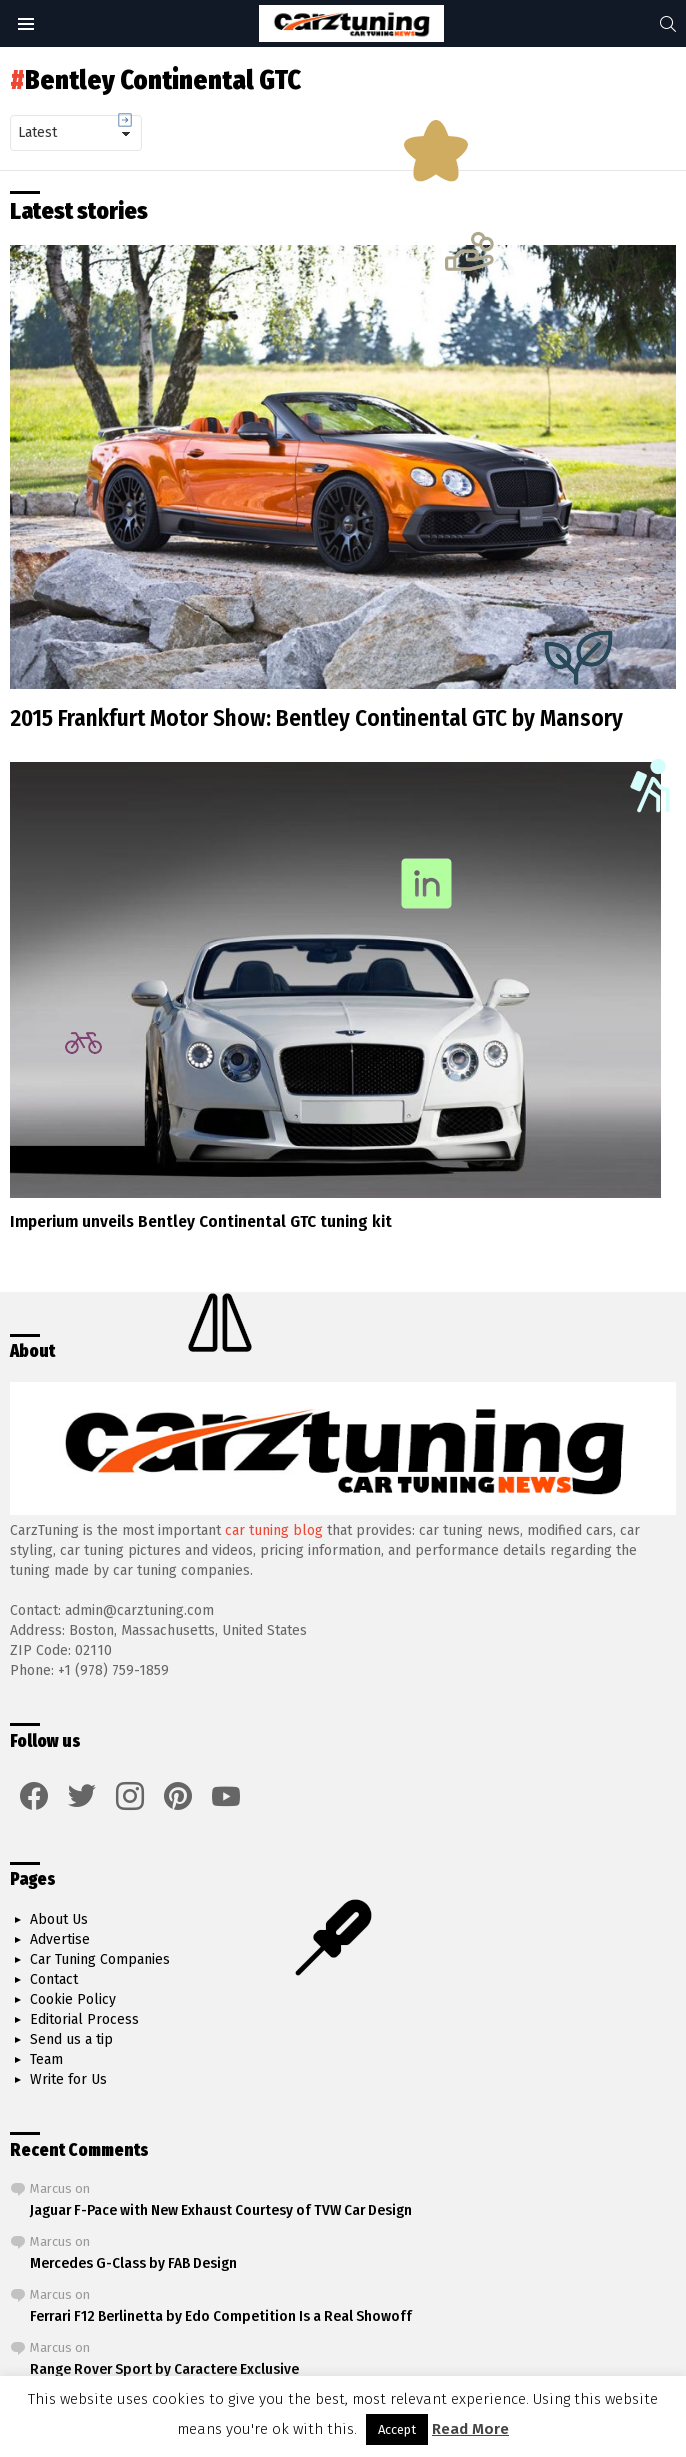 The width and height of the screenshot is (686, 2457). I want to click on access settings or configuration options, so click(333, 1937).